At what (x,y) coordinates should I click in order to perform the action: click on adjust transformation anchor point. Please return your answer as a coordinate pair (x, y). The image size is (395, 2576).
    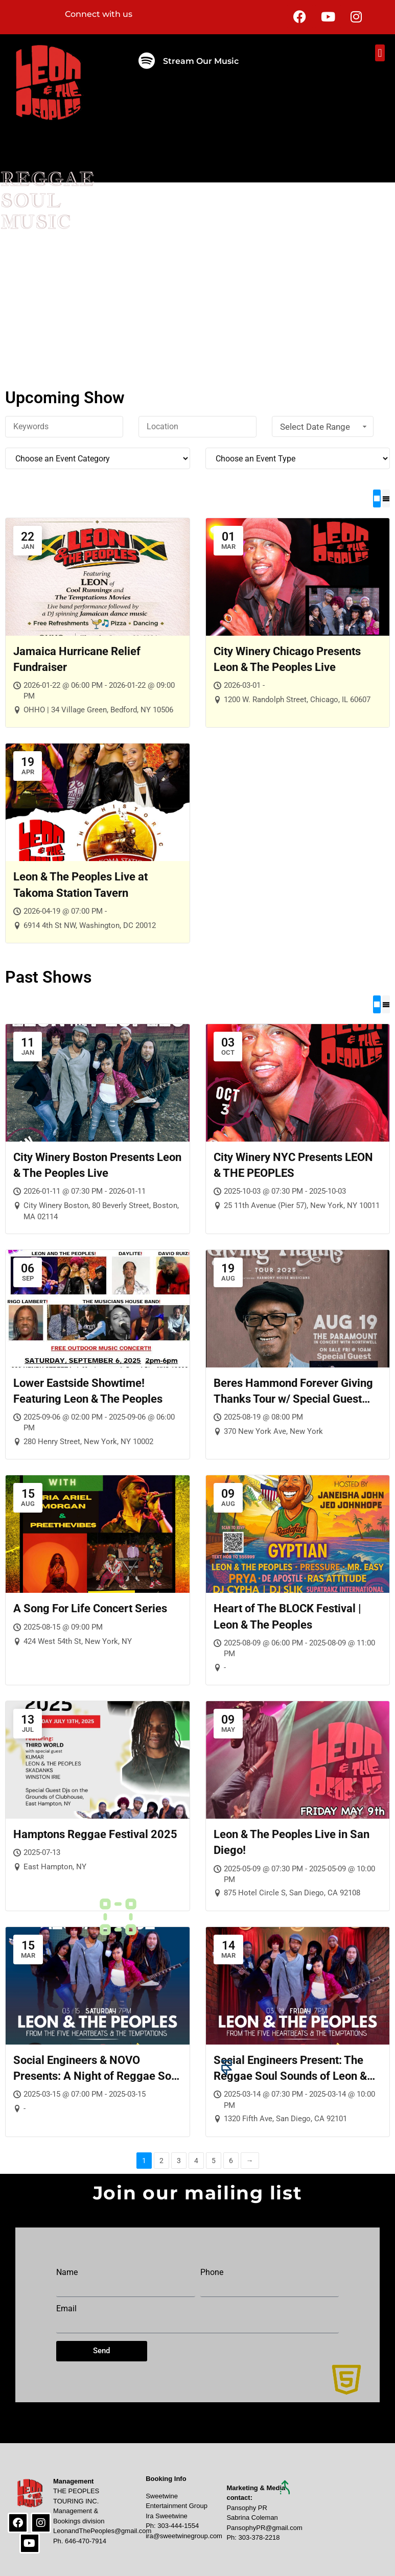
    Looking at the image, I should click on (118, 1917).